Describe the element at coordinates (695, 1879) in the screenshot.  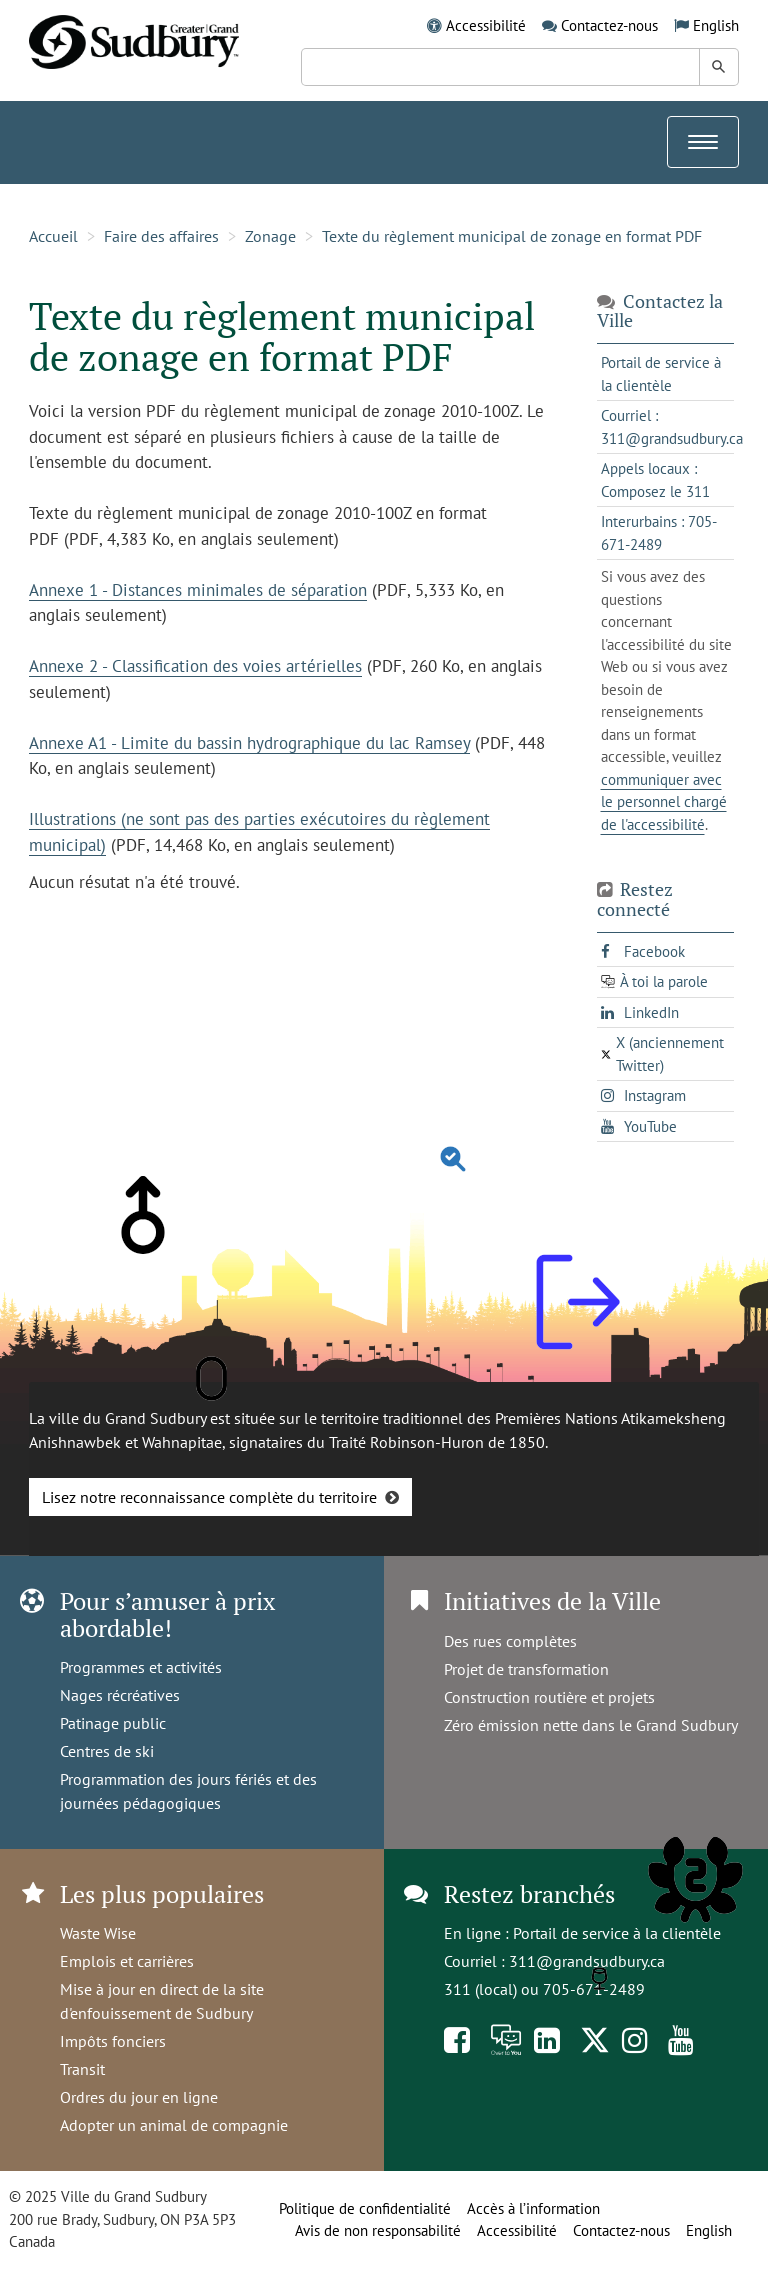
I see `view achievements or awards` at that location.